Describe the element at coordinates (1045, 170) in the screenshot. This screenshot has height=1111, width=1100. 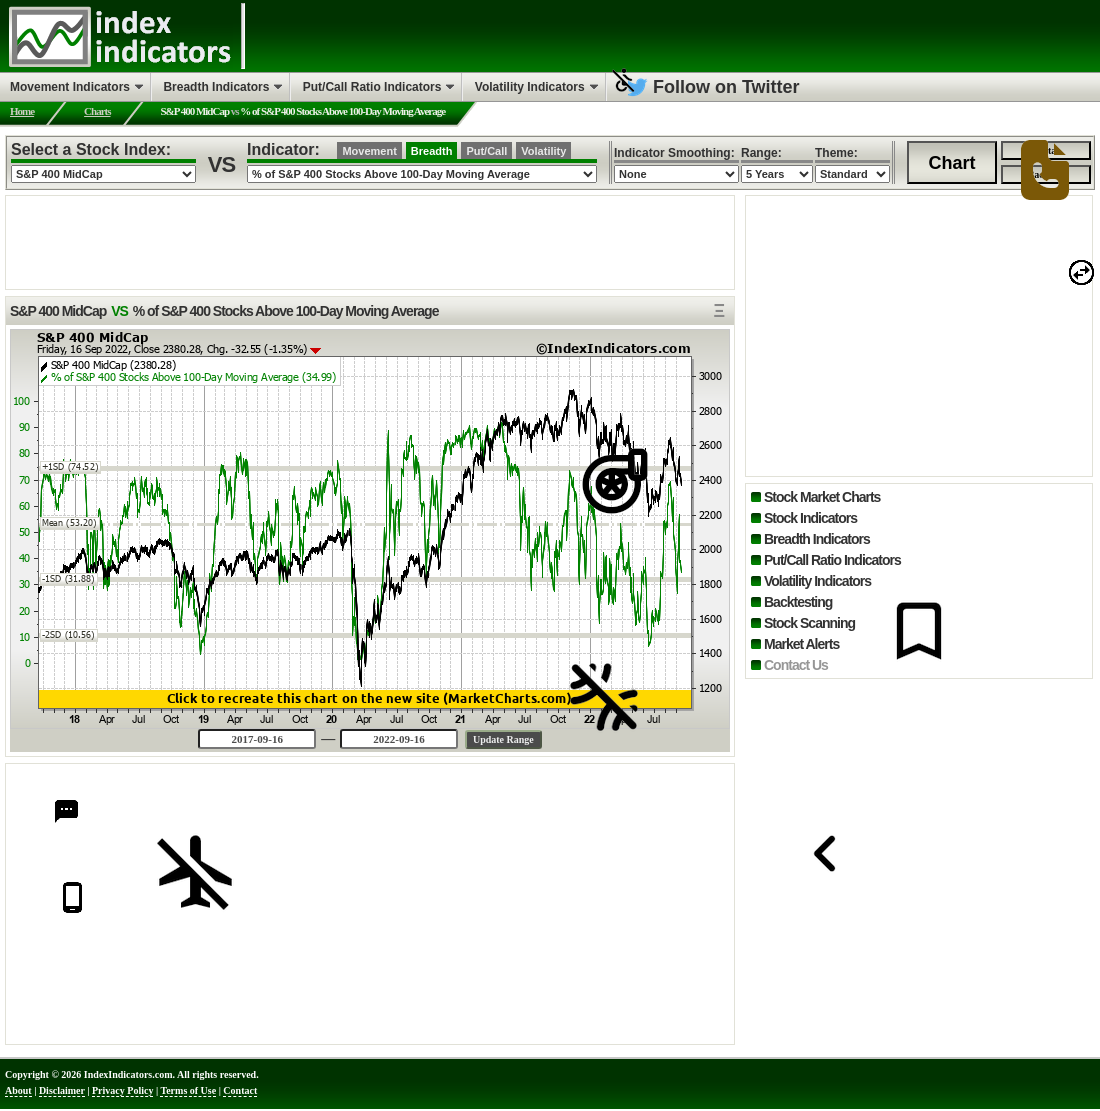
I see `access phone call records or logs` at that location.